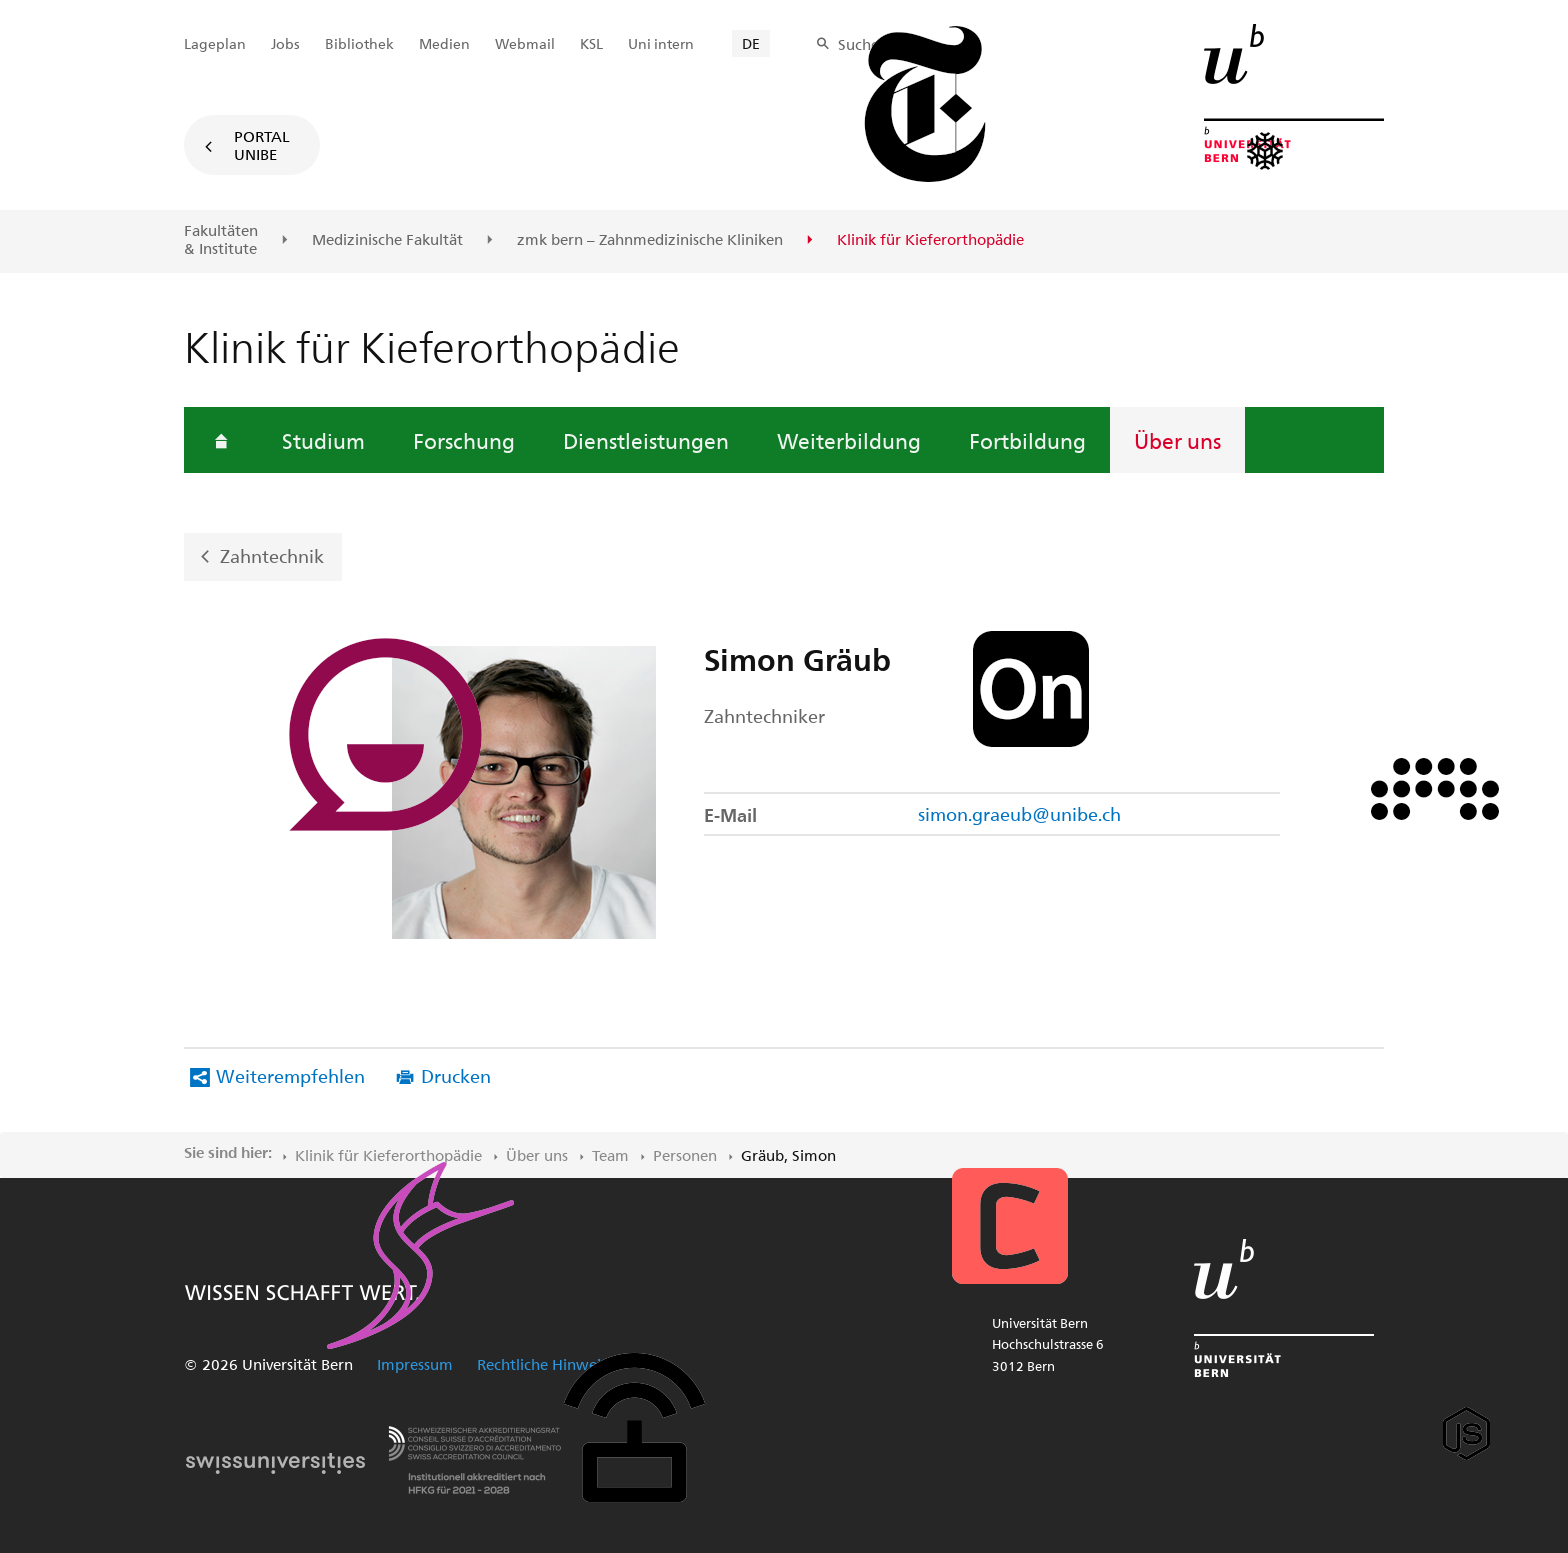 The image size is (1568, 1553). What do you see at coordinates (634, 1427) in the screenshot?
I see `access router or network settings` at bounding box center [634, 1427].